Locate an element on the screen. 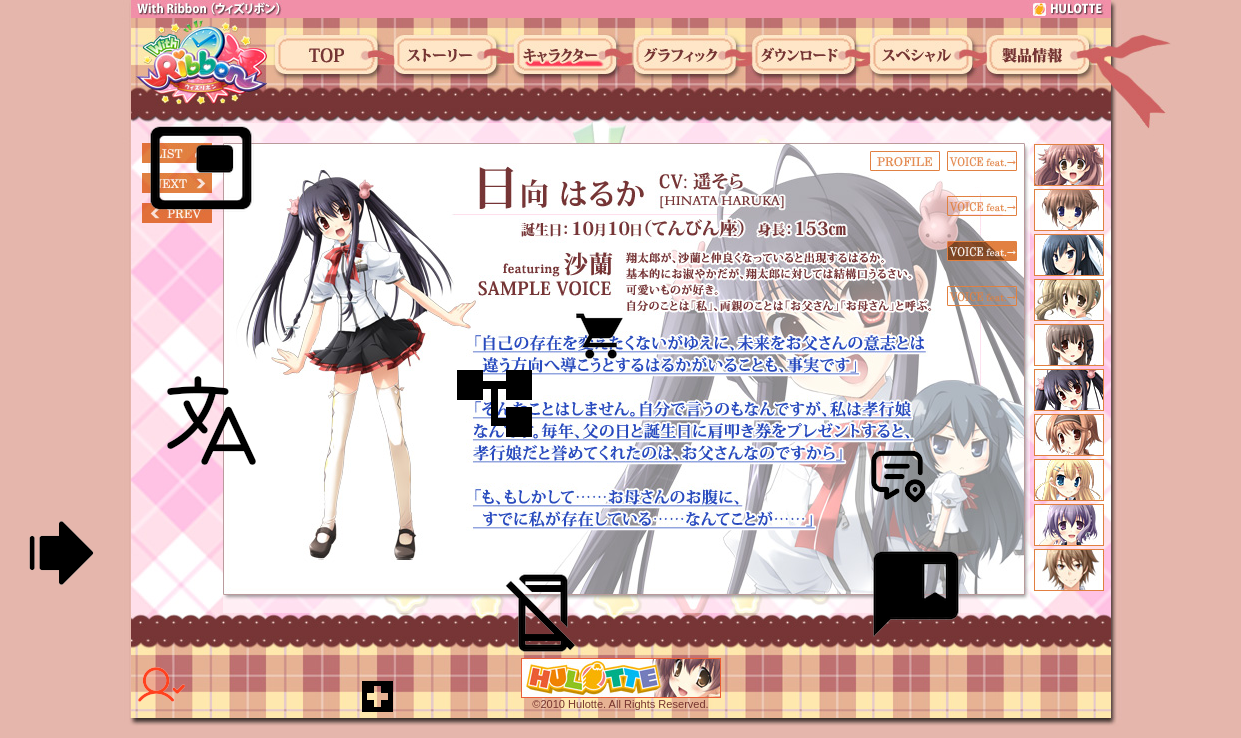 The image size is (1241, 738). view account hierarchy or organizational structure is located at coordinates (494, 403).